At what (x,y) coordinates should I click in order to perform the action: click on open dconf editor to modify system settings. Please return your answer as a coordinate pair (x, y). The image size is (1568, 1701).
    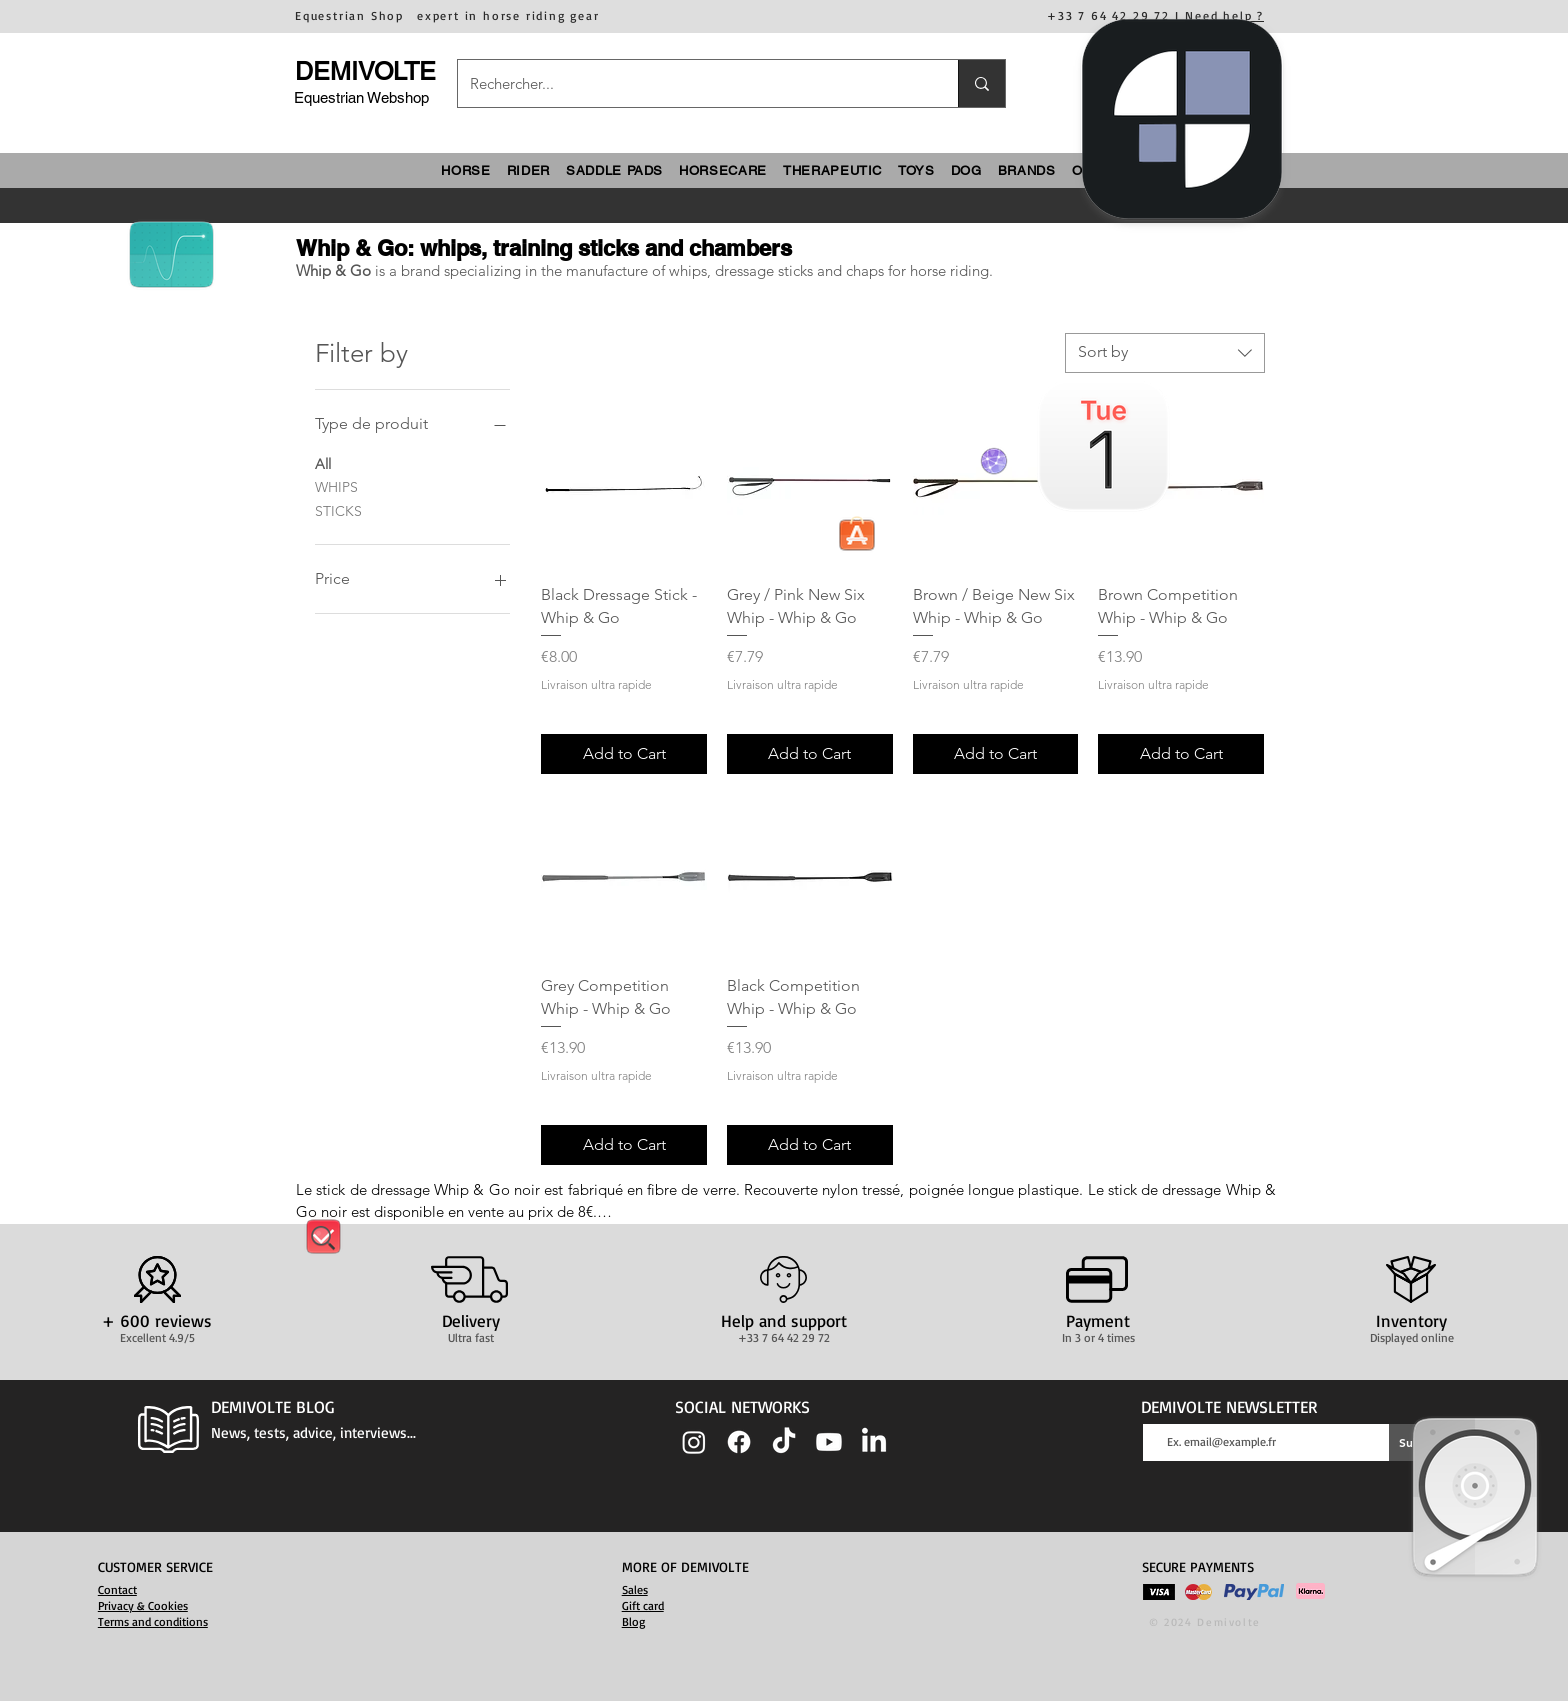
    Looking at the image, I should click on (323, 1236).